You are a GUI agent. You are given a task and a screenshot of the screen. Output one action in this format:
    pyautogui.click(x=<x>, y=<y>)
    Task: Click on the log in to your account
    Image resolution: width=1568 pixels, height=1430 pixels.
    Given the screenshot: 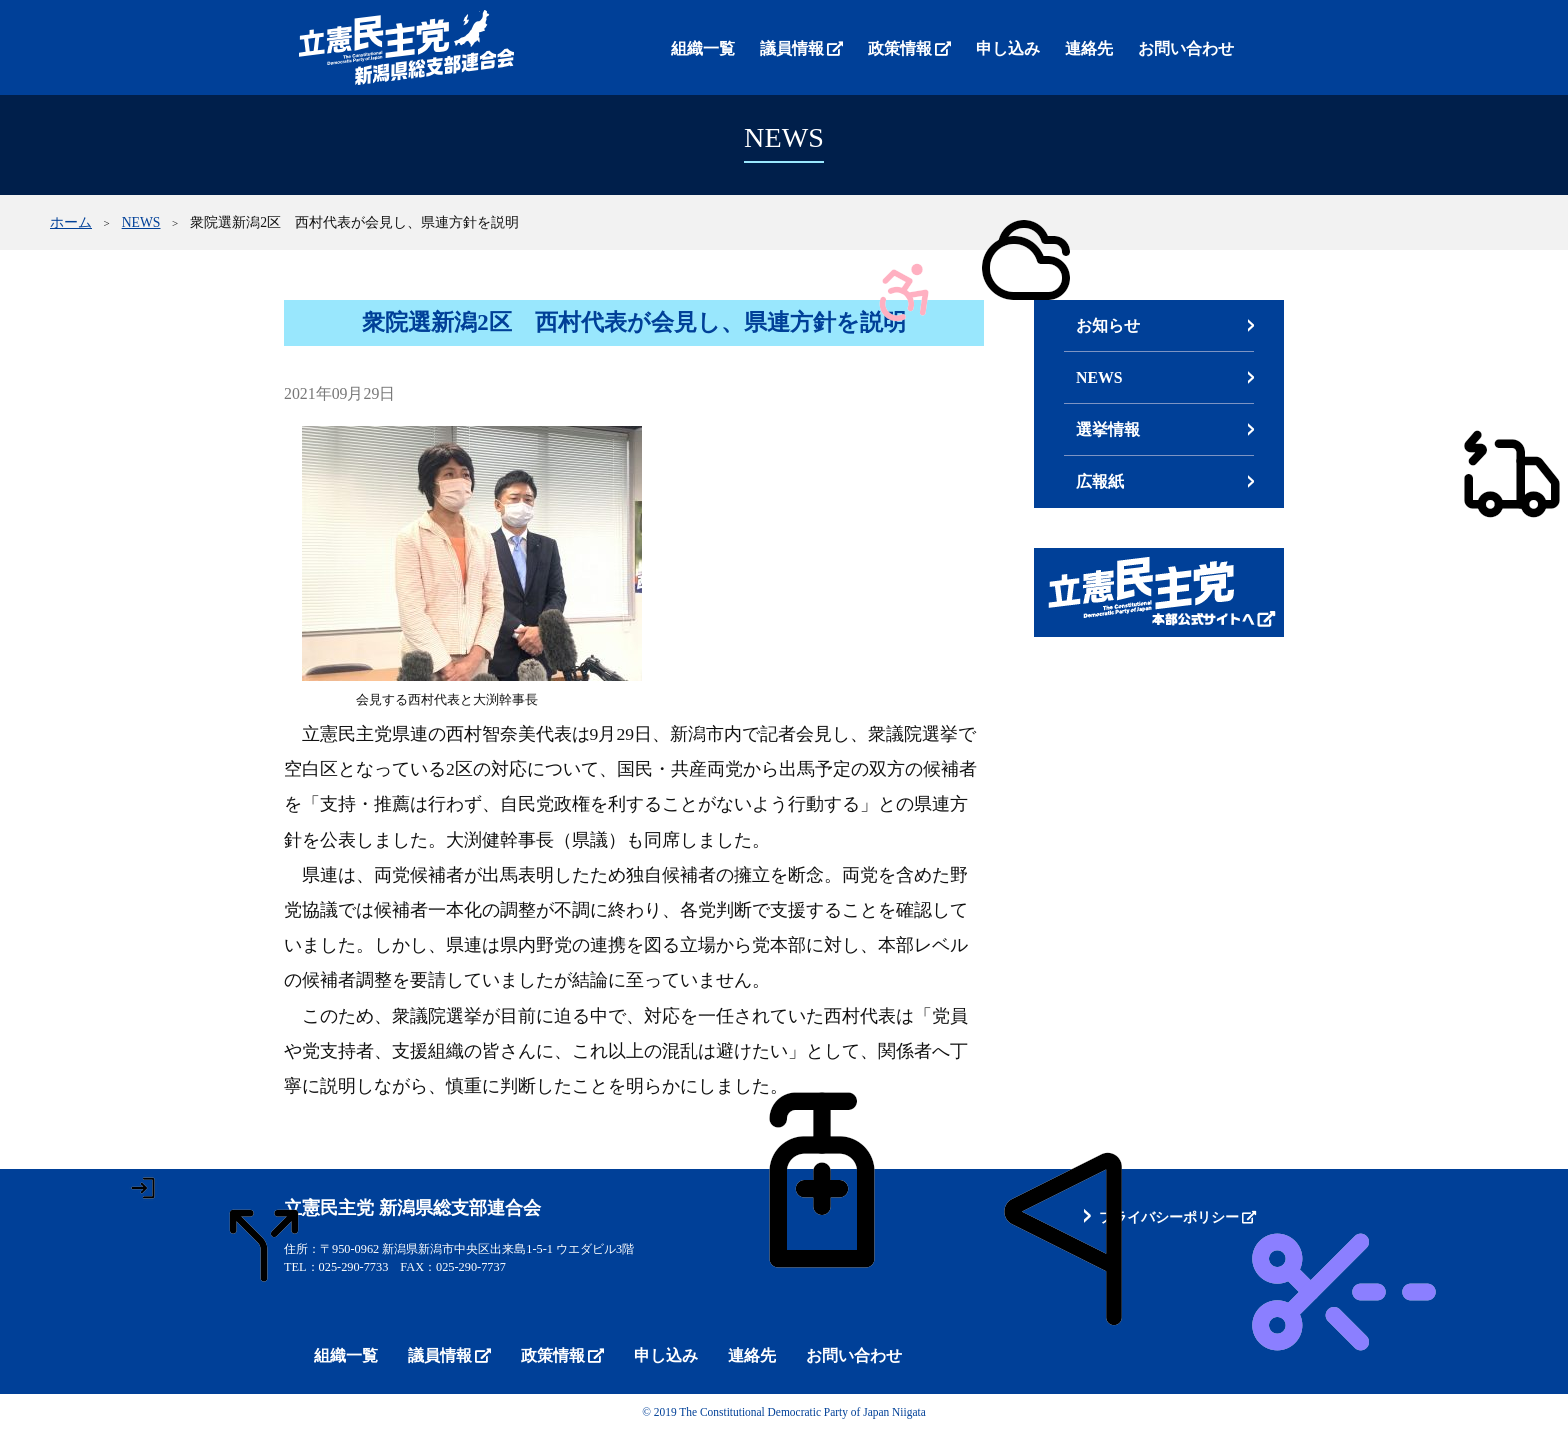 What is the action you would take?
    pyautogui.click(x=143, y=1188)
    